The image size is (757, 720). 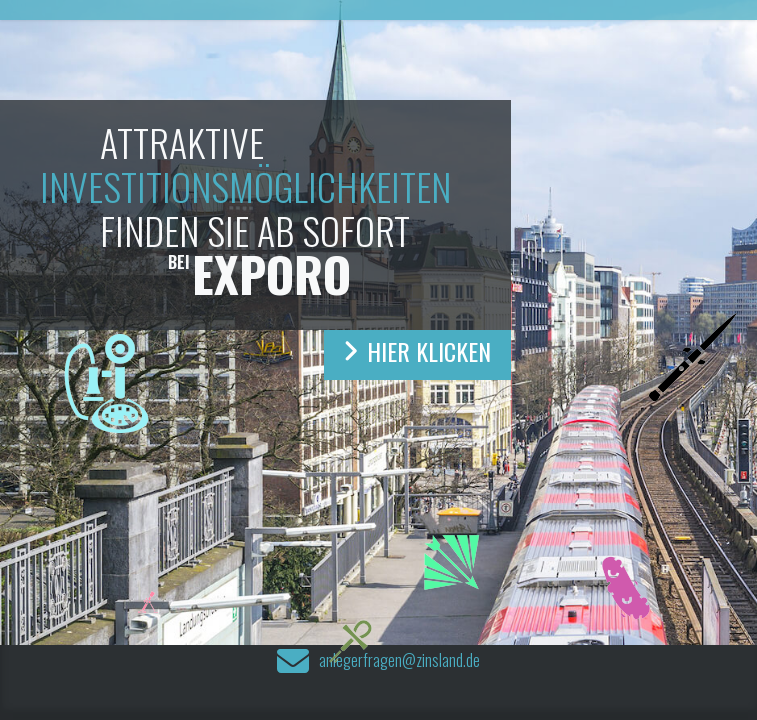 I want to click on millennium key item from yu-gi-oh series, so click(x=350, y=641).